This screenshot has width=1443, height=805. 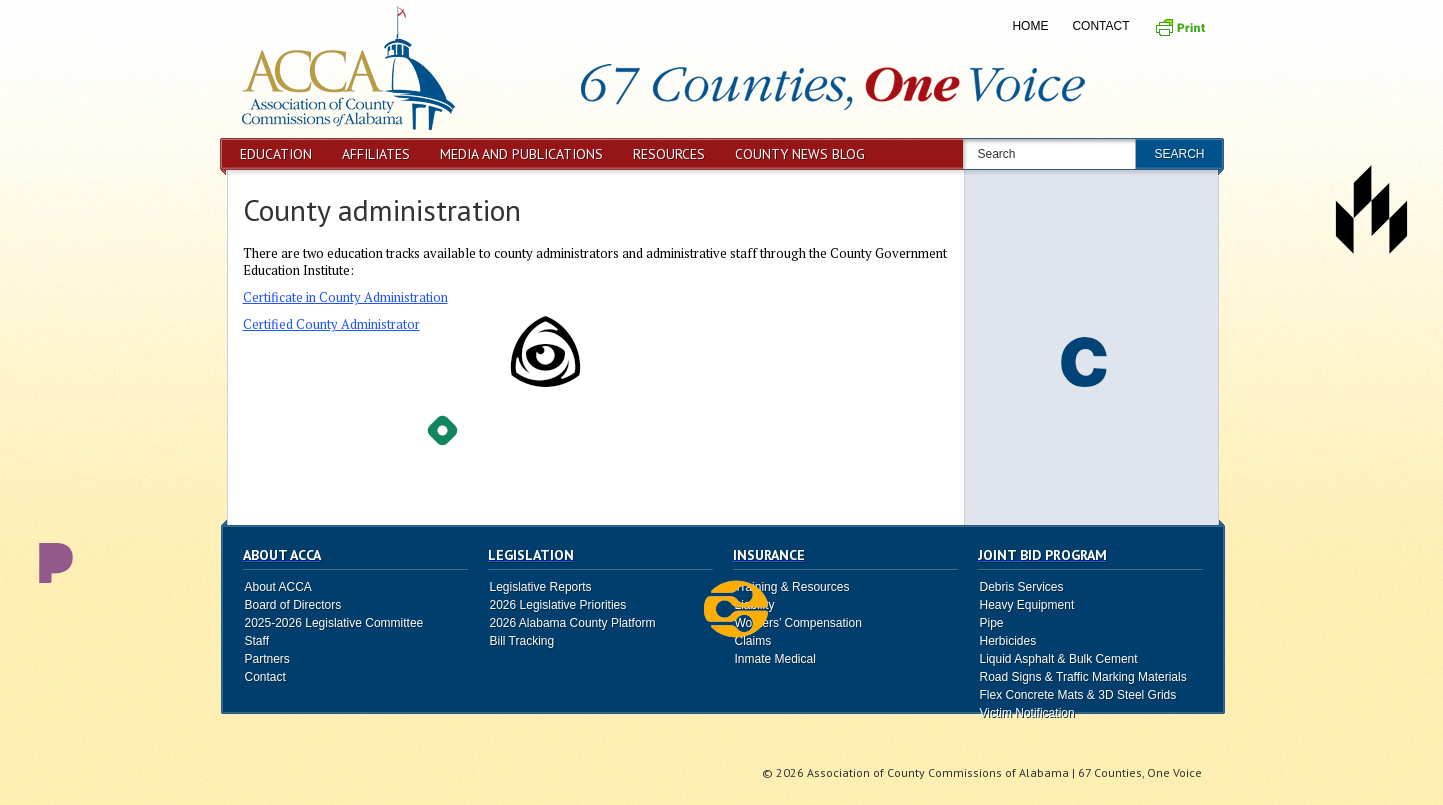 What do you see at coordinates (1084, 362) in the screenshot?
I see `C programming language logo` at bounding box center [1084, 362].